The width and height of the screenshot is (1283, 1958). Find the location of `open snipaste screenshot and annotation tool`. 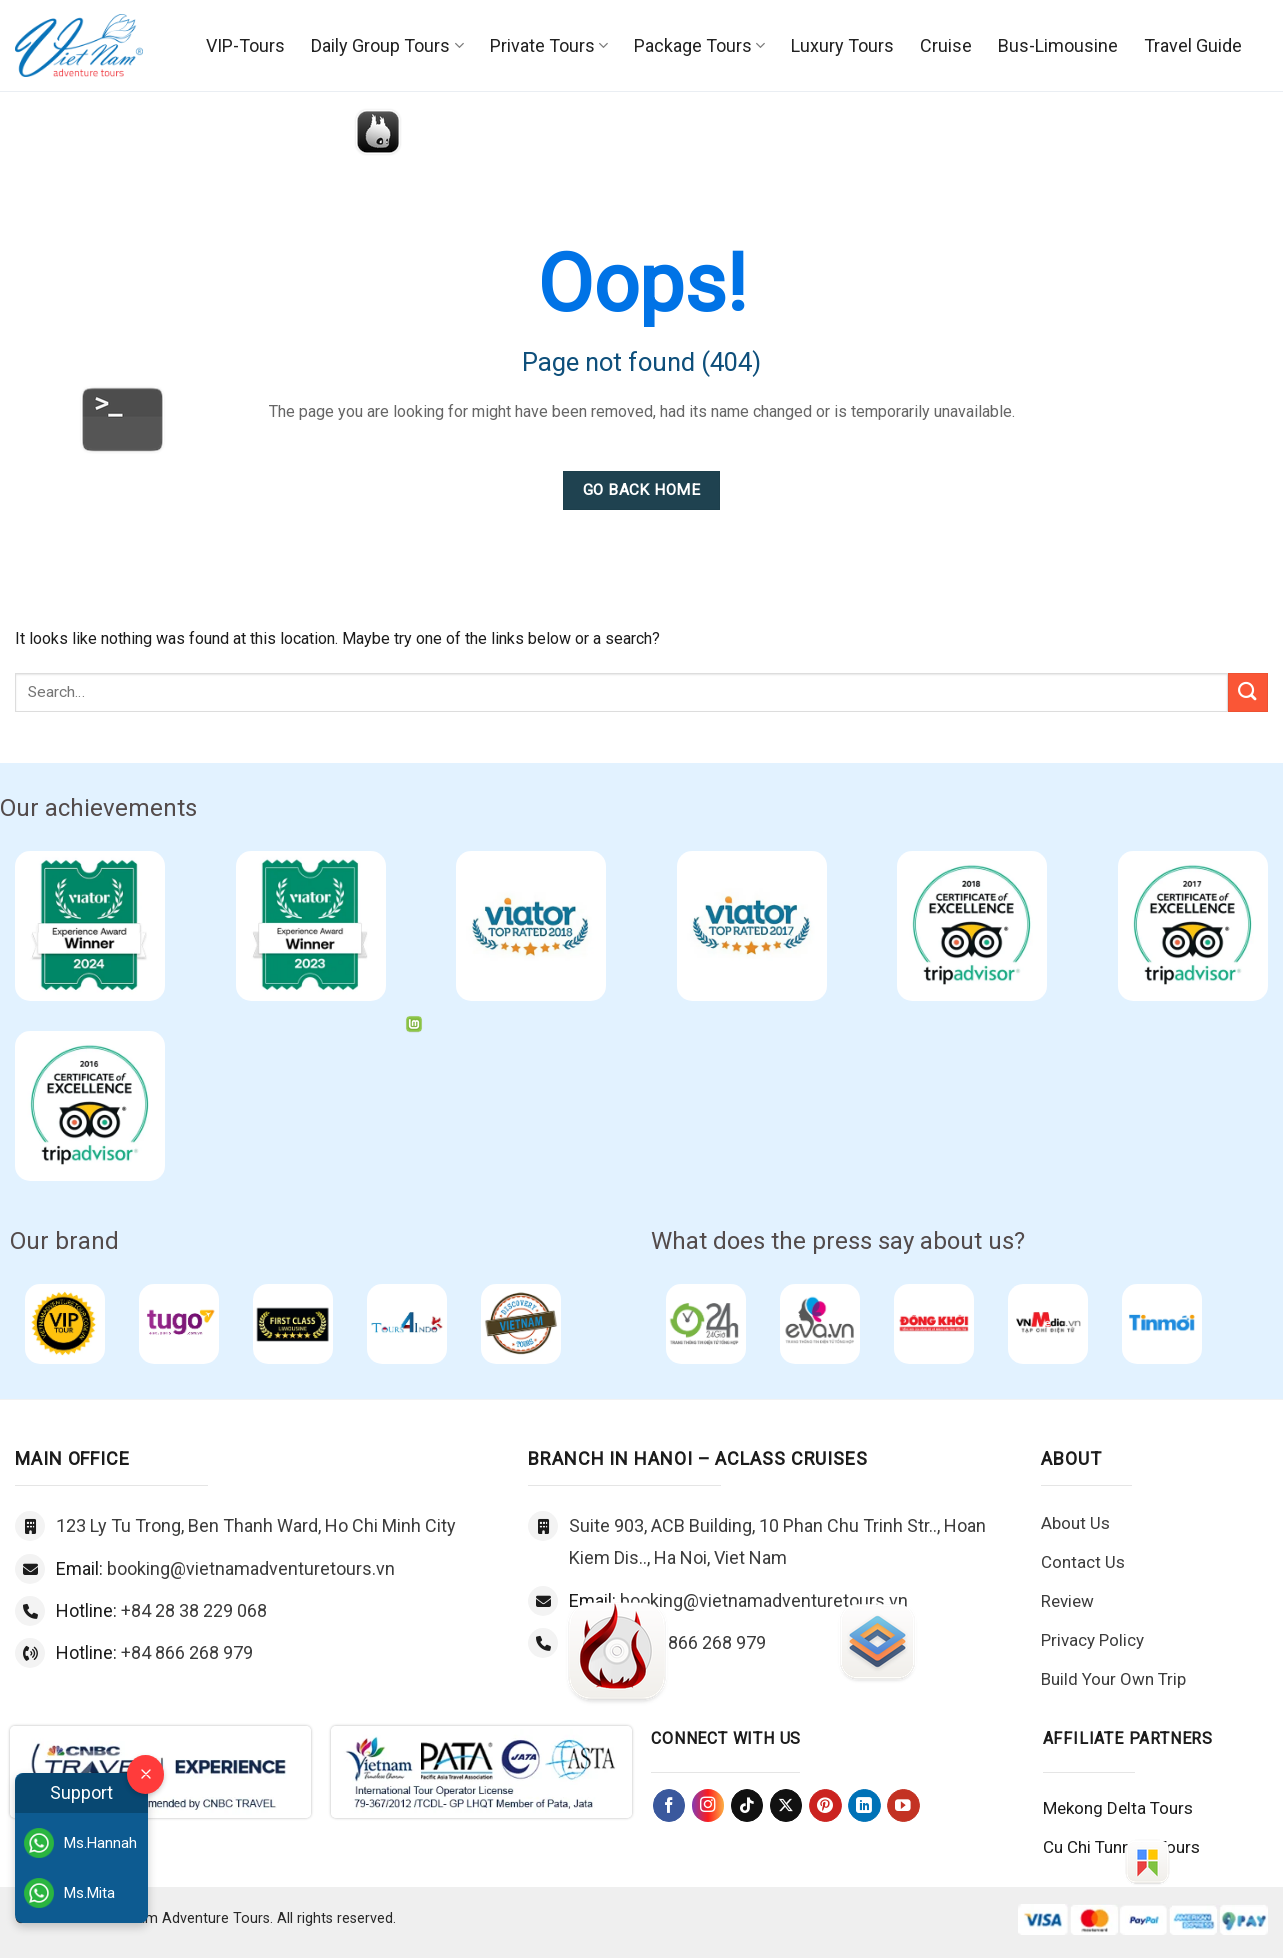

open snipaste screenshot and annotation tool is located at coordinates (1147, 1861).